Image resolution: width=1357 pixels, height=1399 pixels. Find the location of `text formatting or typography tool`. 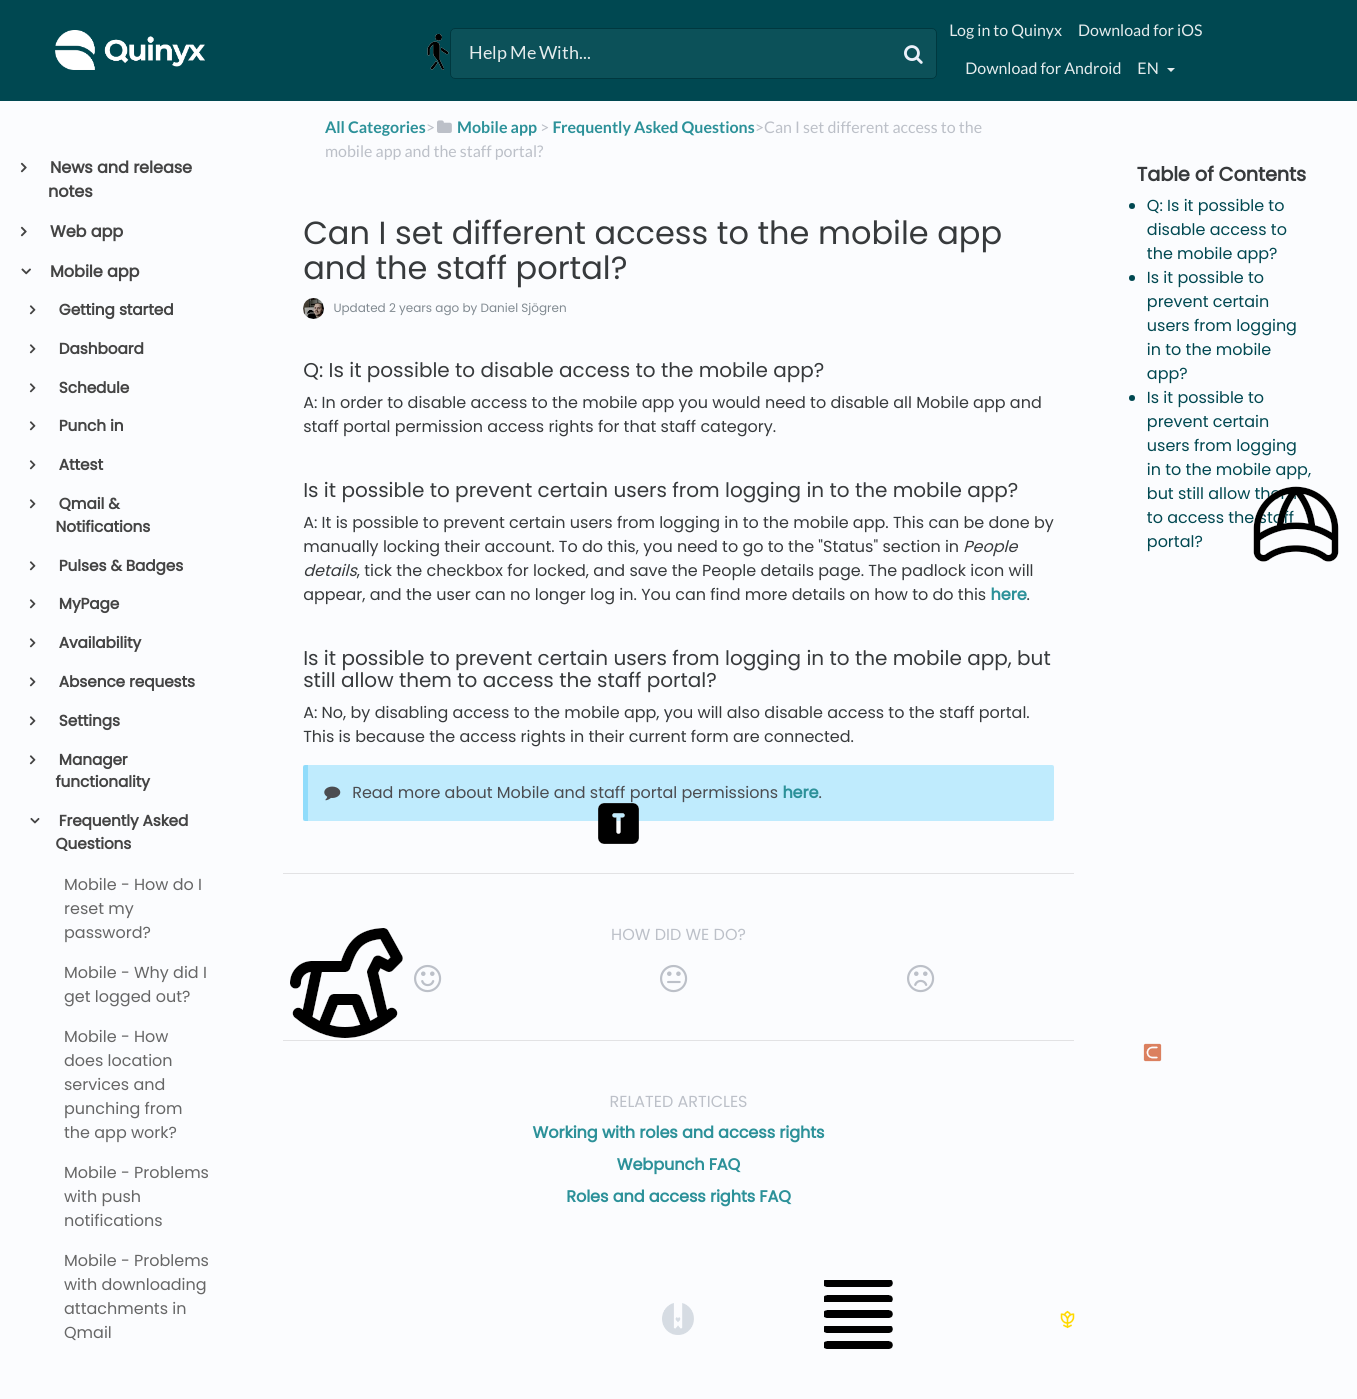

text formatting or typography tool is located at coordinates (618, 823).